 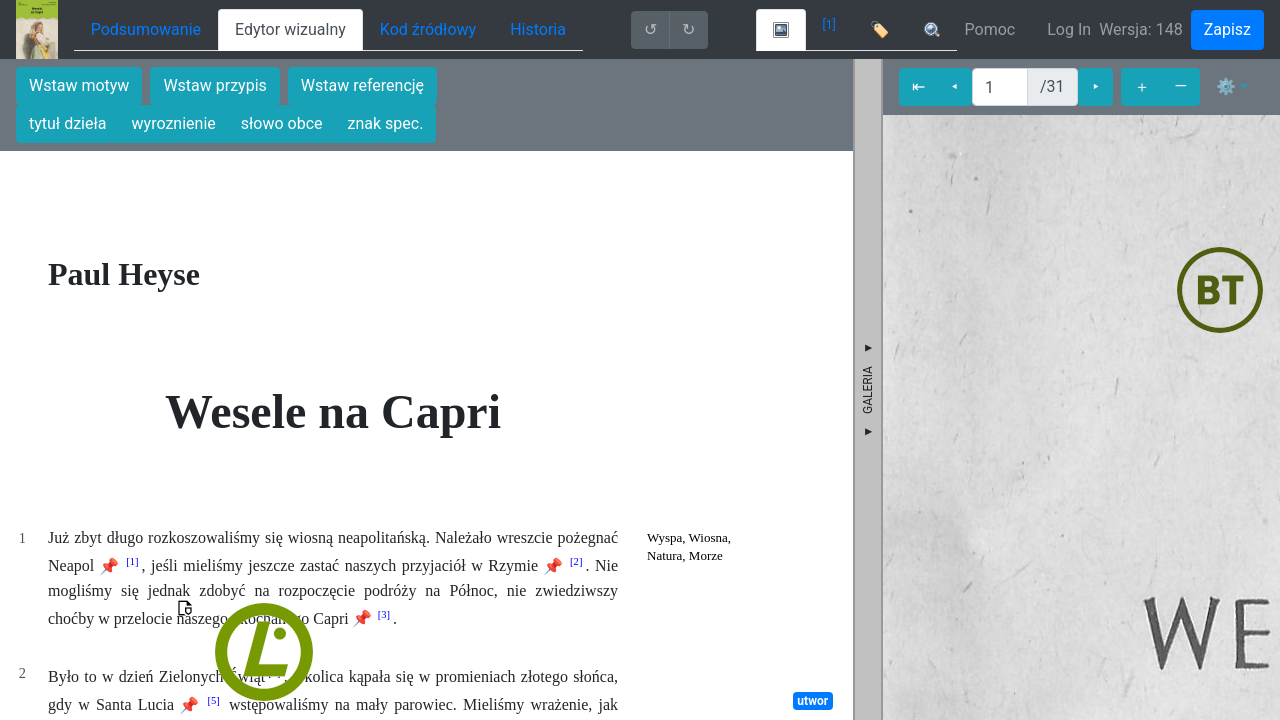 I want to click on view protected or secured document, so click(x=185, y=608).